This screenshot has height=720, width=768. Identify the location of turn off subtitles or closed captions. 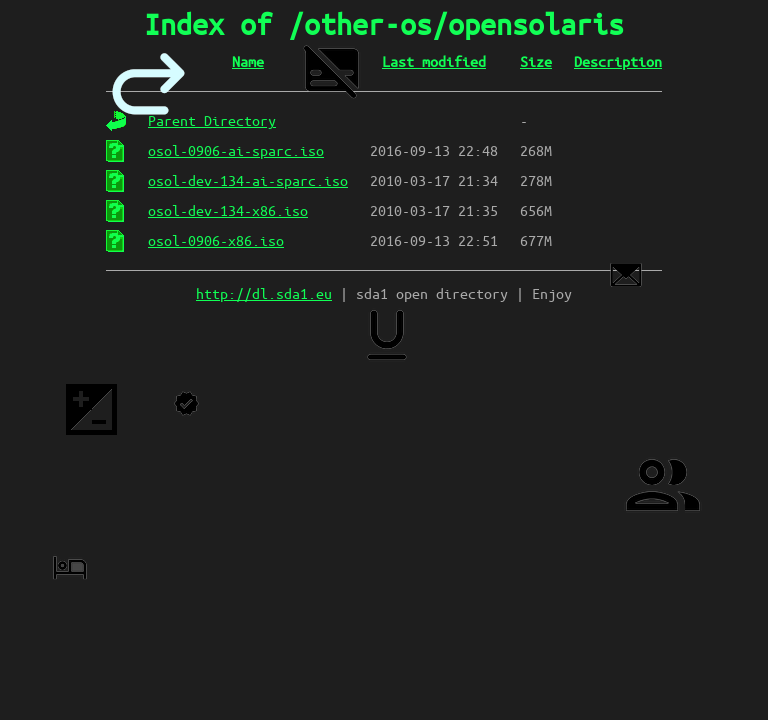
(332, 70).